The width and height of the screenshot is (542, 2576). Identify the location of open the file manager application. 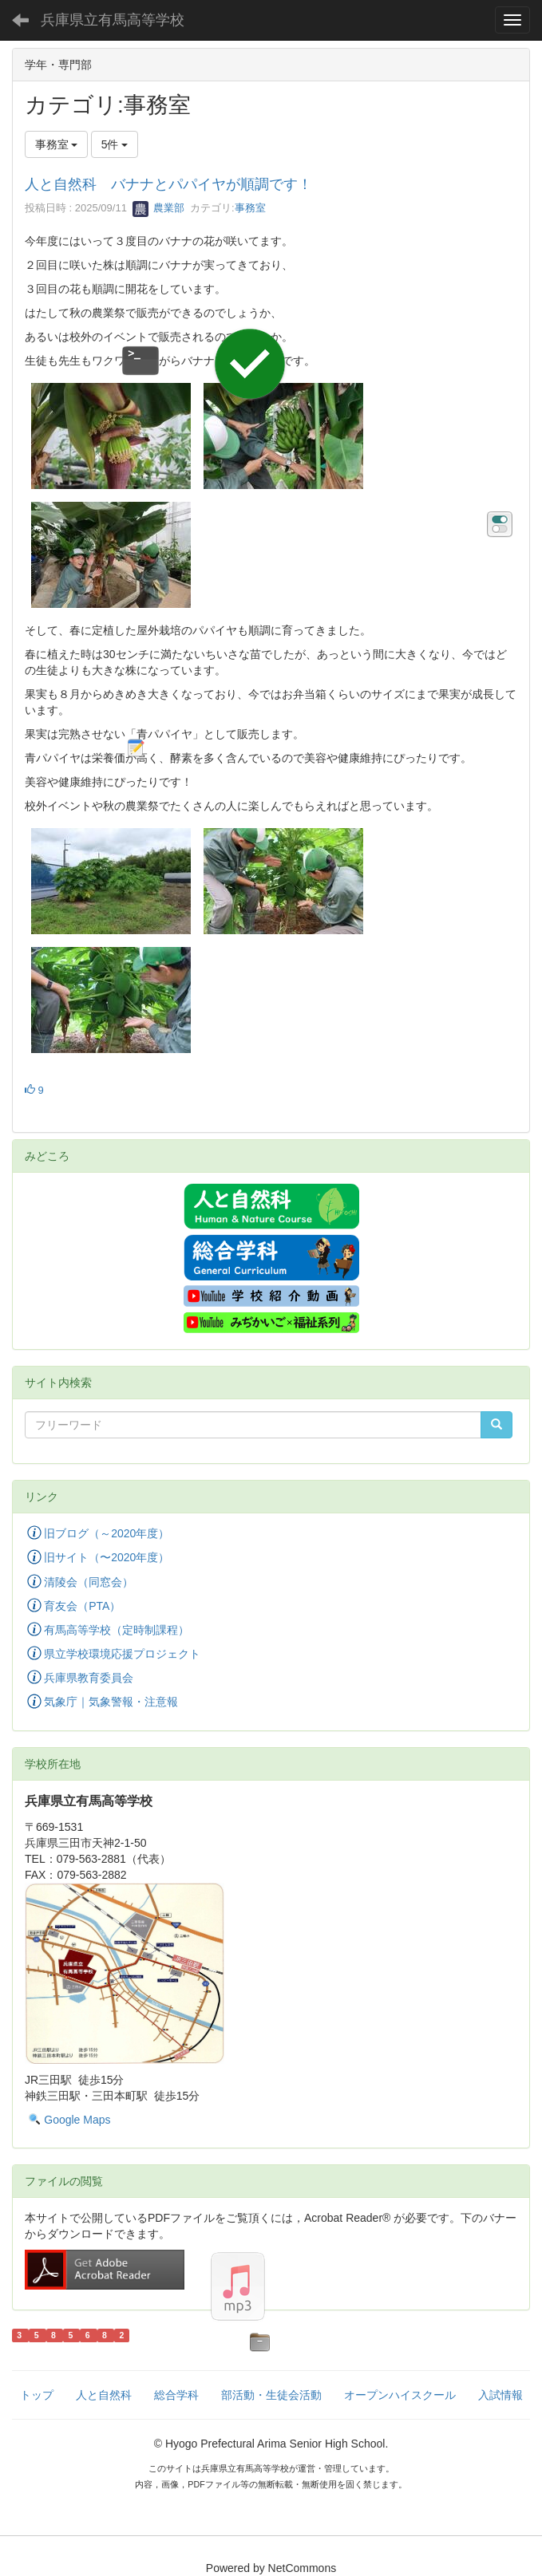
(259, 2341).